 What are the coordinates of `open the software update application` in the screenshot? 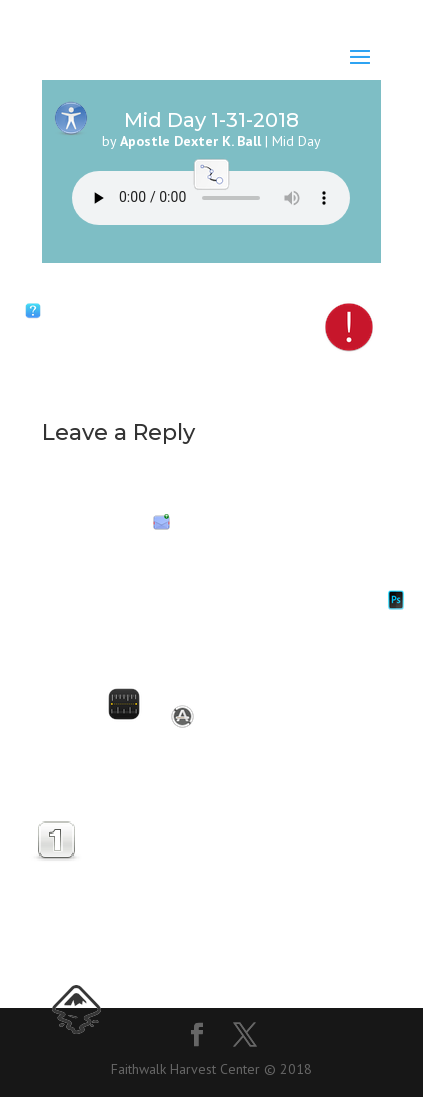 It's located at (182, 716).